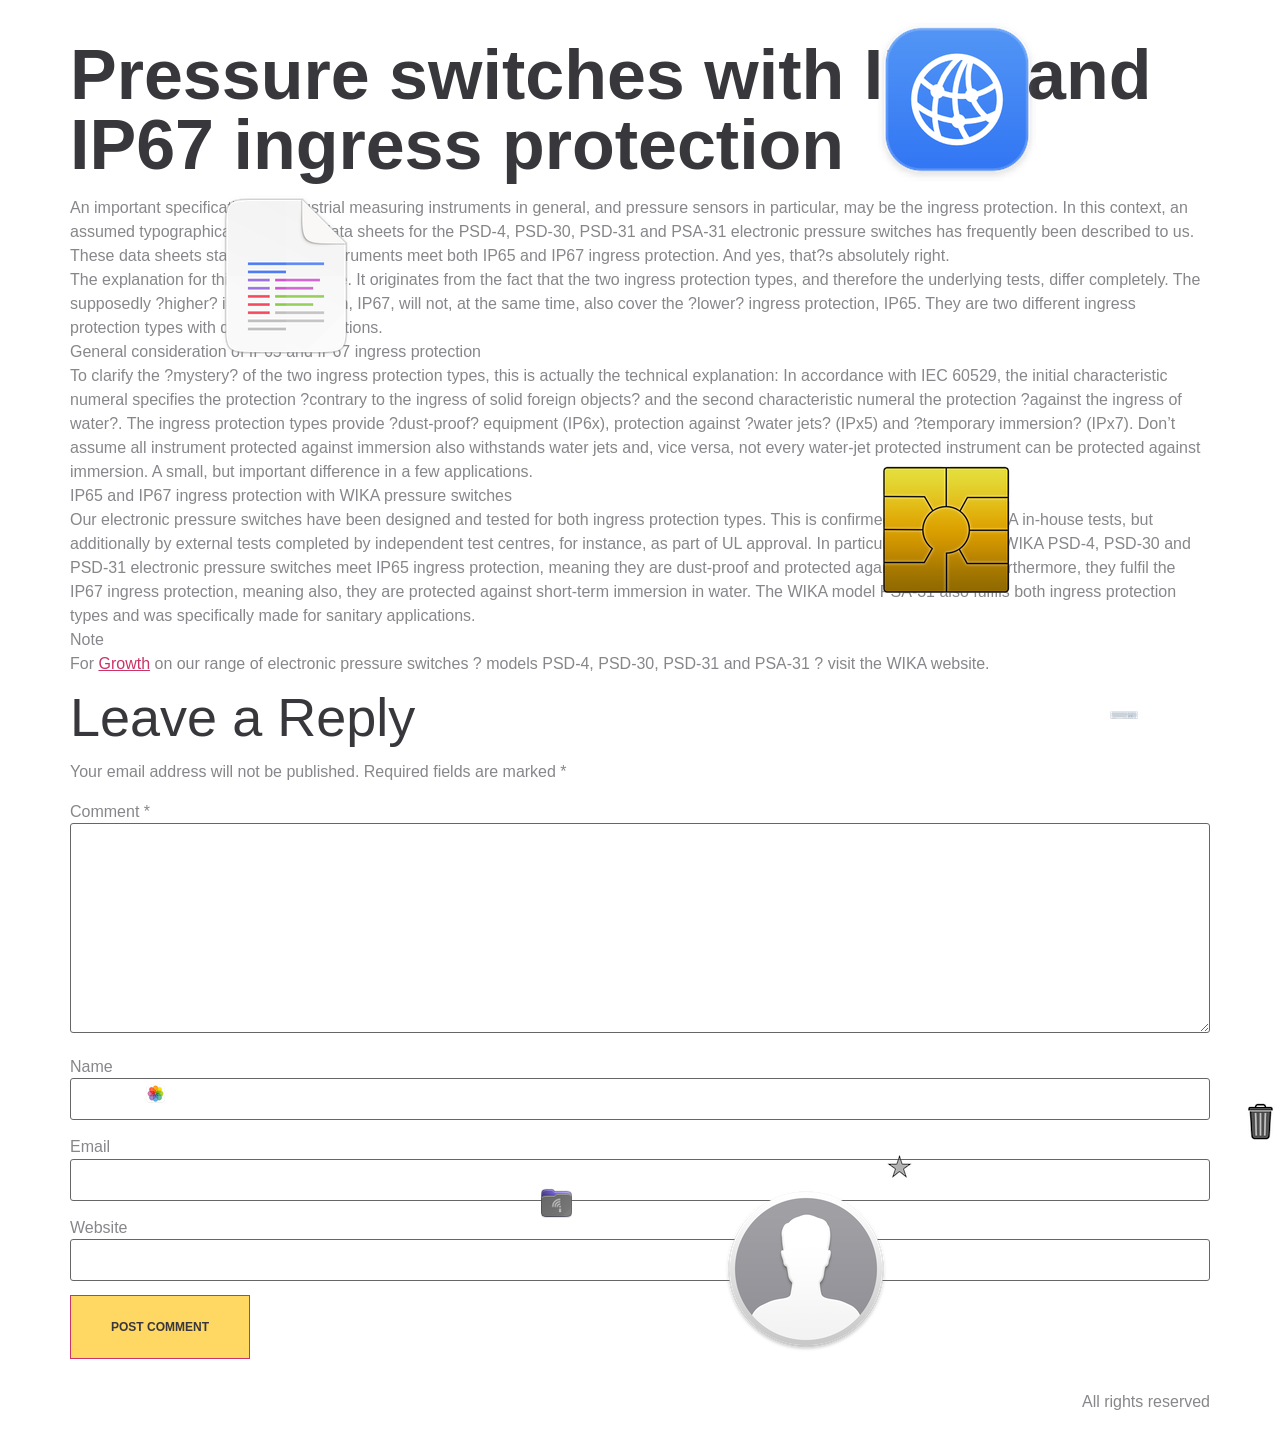 Image resolution: width=1280 pixels, height=1430 pixels. I want to click on view deleted emails in trash folder, so click(1260, 1121).